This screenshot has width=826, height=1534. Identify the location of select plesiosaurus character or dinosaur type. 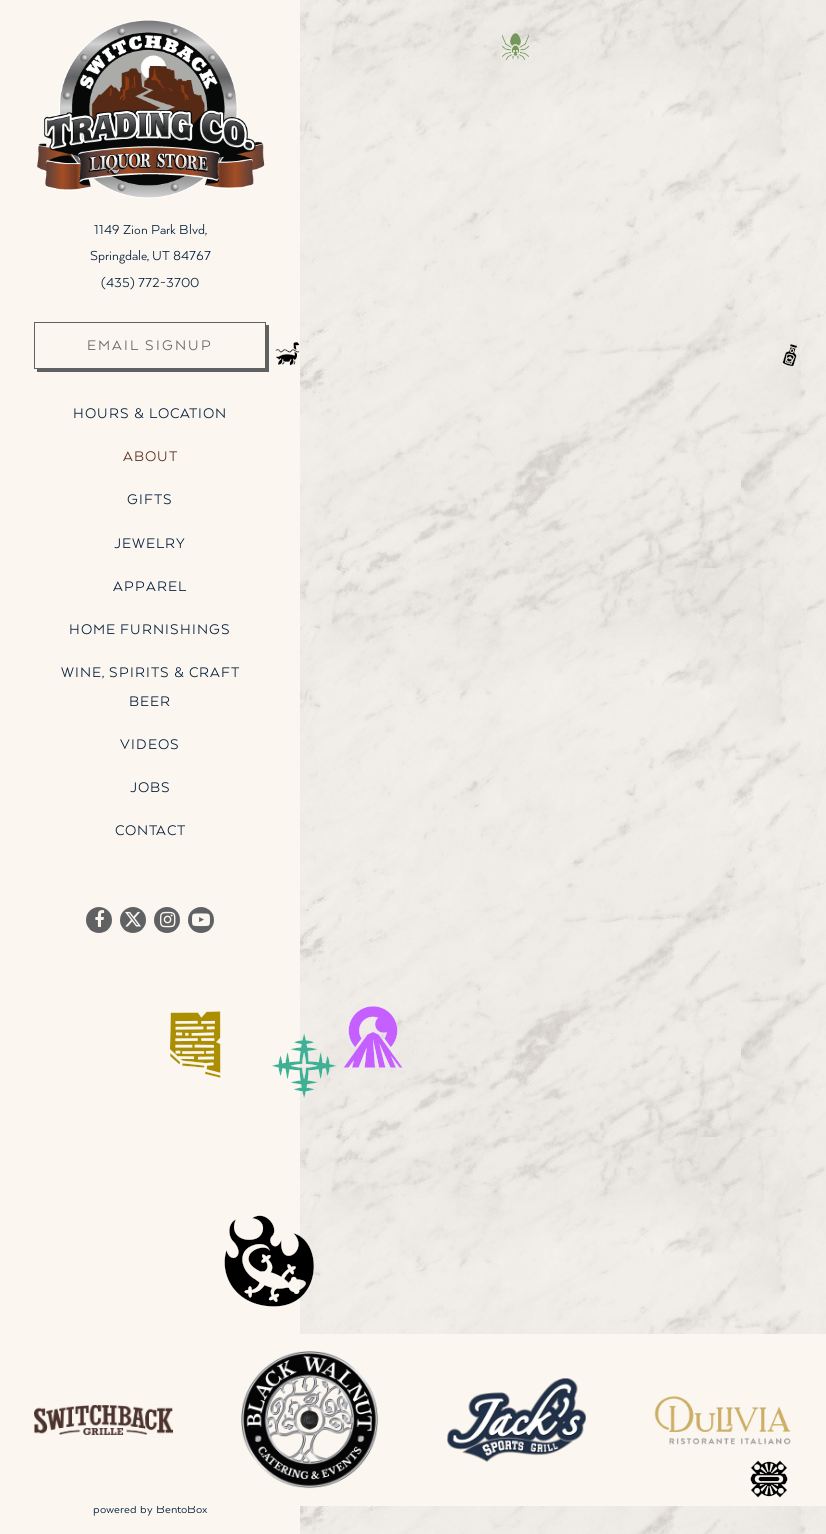
(287, 353).